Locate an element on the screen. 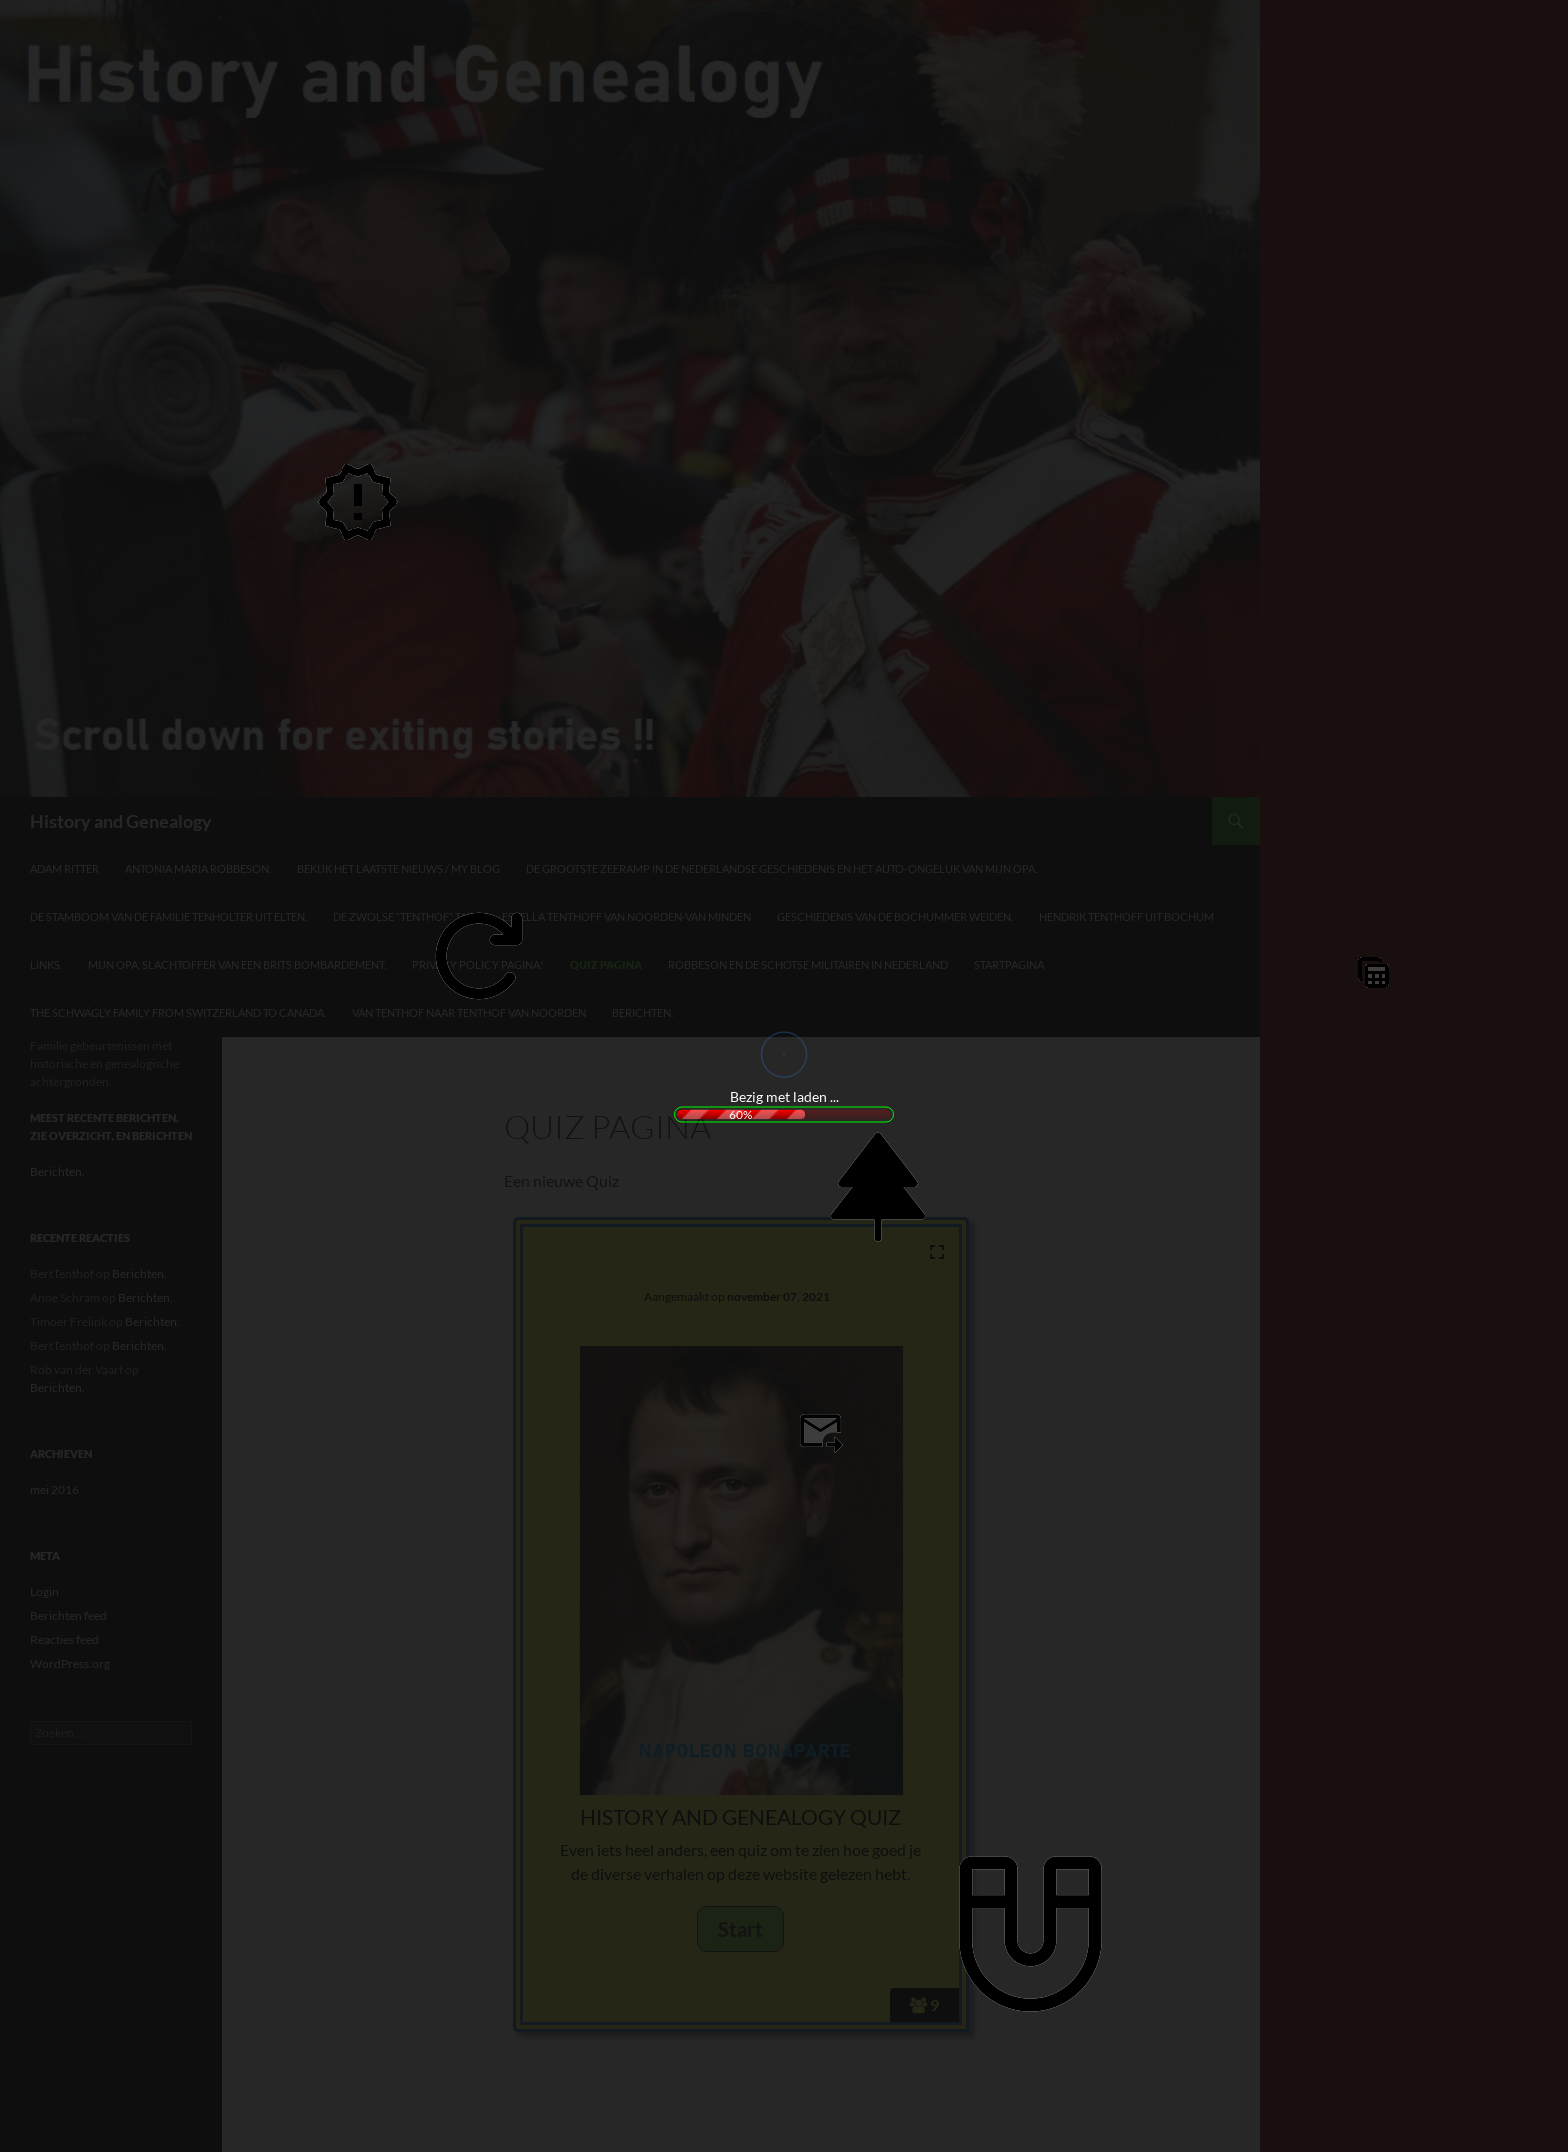 The height and width of the screenshot is (2152, 1568). switch to table view is located at coordinates (1373, 972).